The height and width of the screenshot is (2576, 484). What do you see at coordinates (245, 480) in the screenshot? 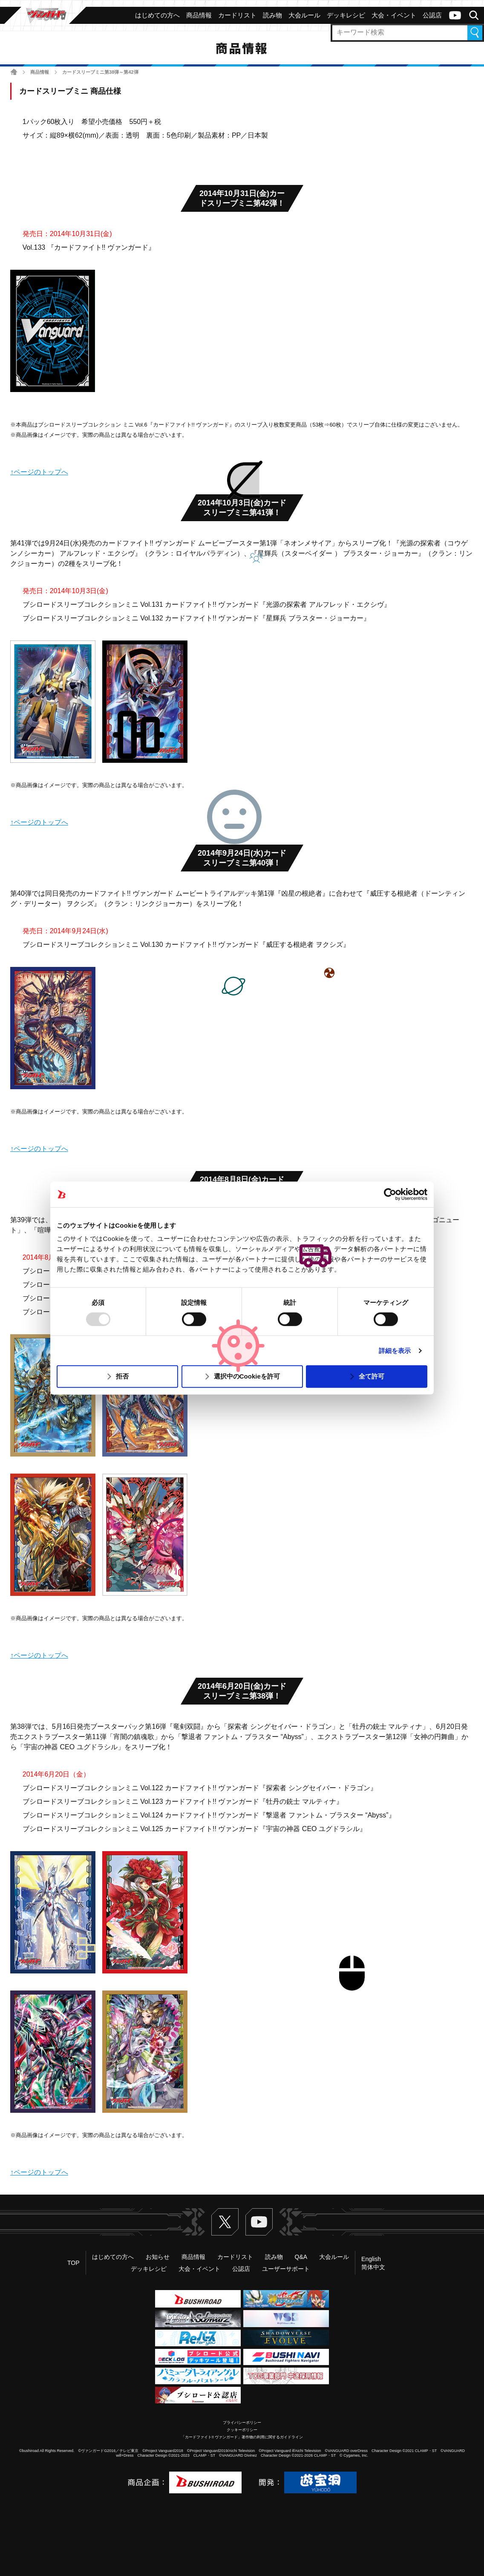
I see `indicates a set is not a subset of another in mathematical notation` at bounding box center [245, 480].